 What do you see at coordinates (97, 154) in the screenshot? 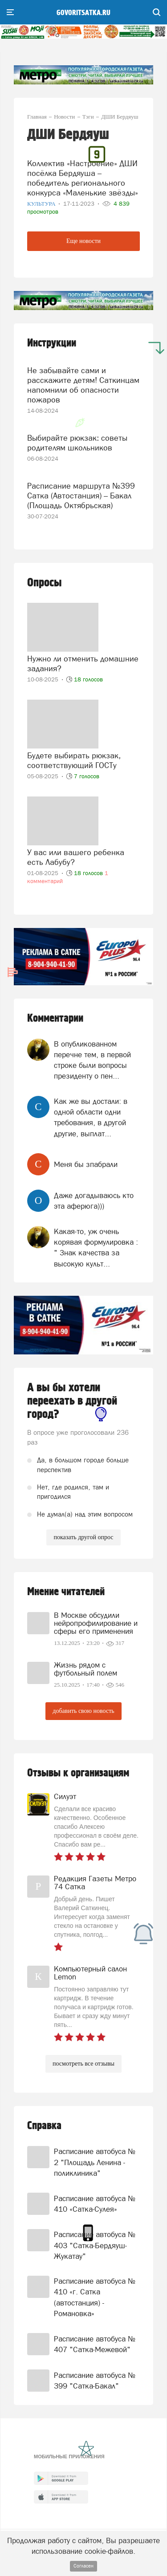
I see `select or navigate to item number 9` at bounding box center [97, 154].